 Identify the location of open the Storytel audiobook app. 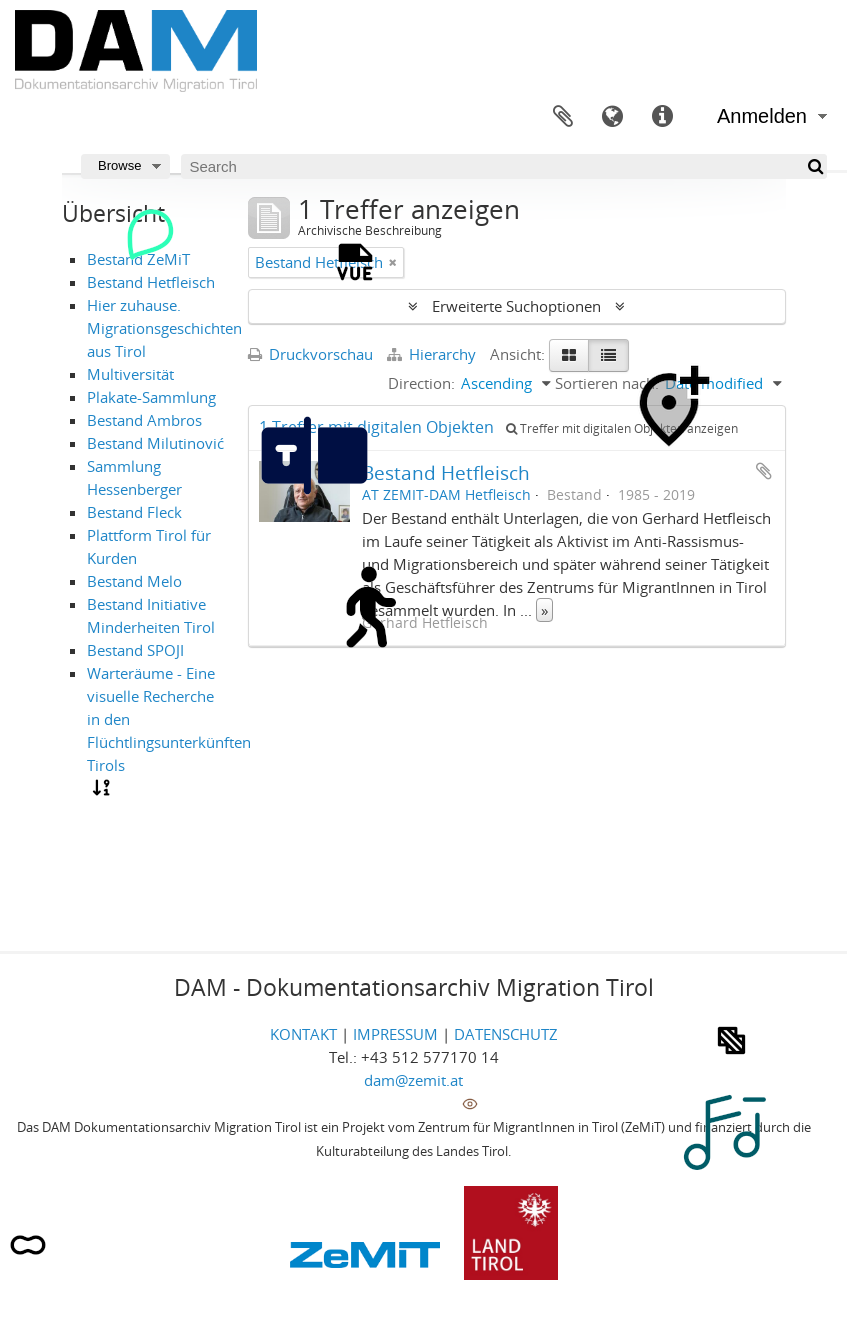
(150, 234).